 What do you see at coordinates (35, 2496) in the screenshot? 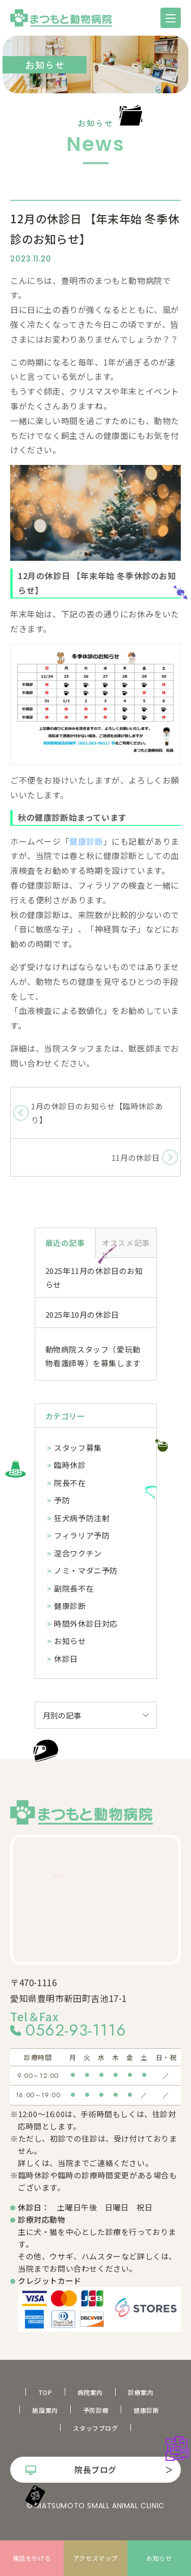
I see `ace of spades playing card` at bounding box center [35, 2496].